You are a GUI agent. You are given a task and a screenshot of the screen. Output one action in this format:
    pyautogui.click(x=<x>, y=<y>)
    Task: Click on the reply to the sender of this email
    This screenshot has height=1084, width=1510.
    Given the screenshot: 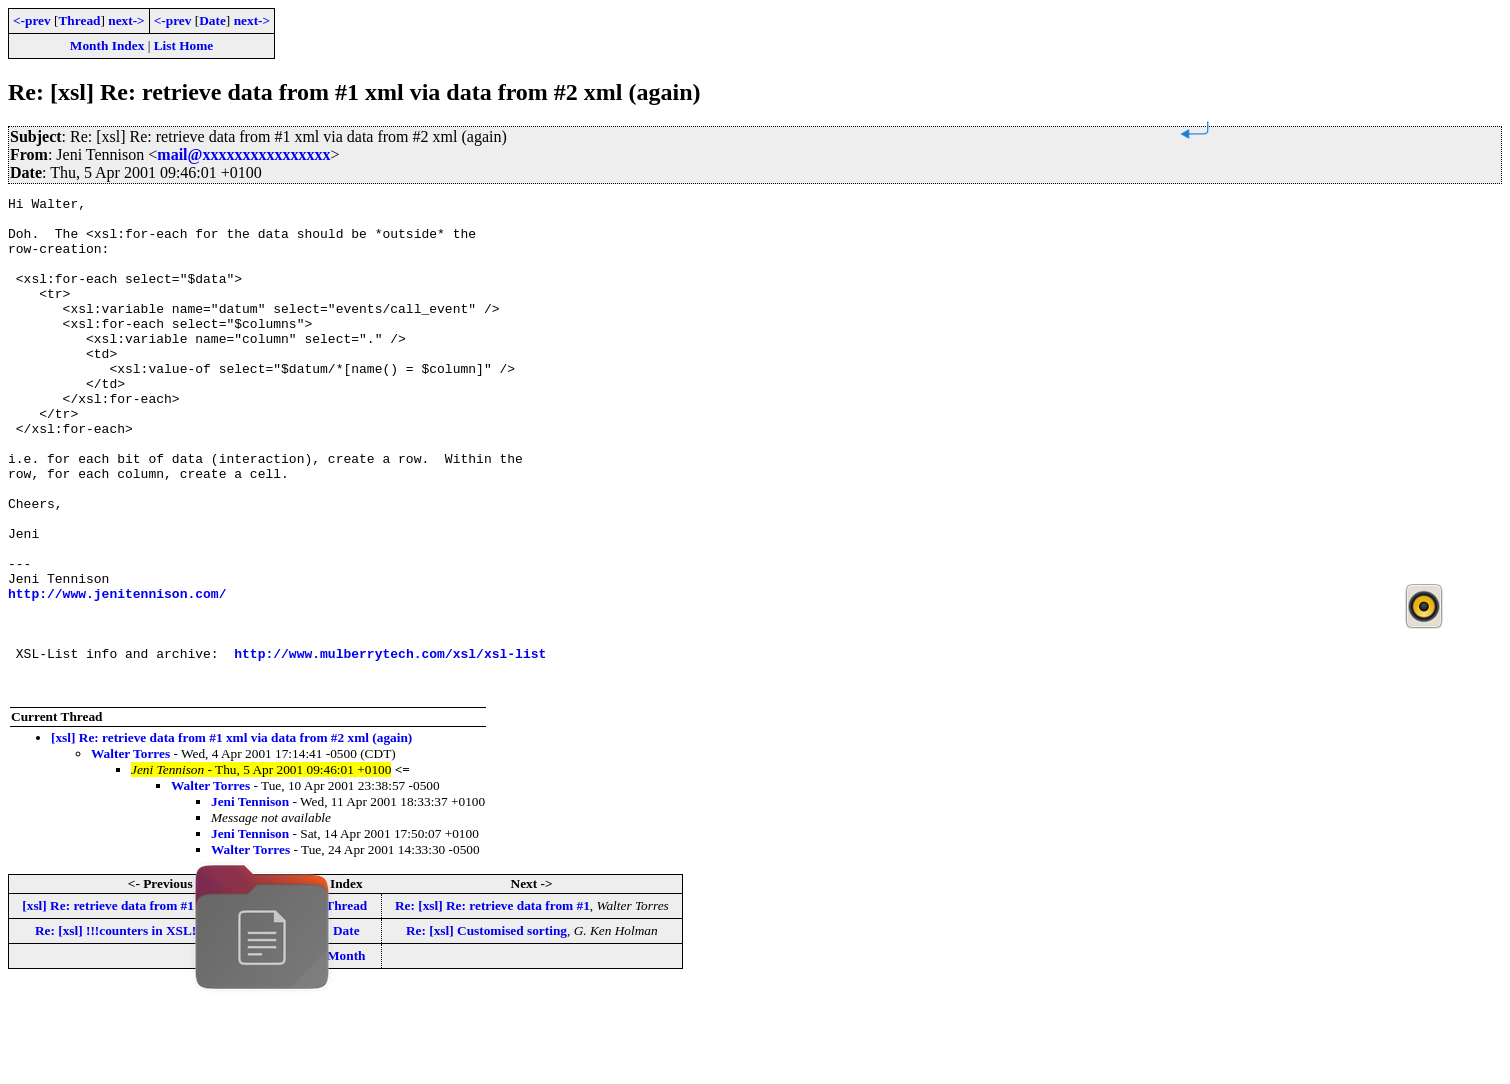 What is the action you would take?
    pyautogui.click(x=1194, y=130)
    